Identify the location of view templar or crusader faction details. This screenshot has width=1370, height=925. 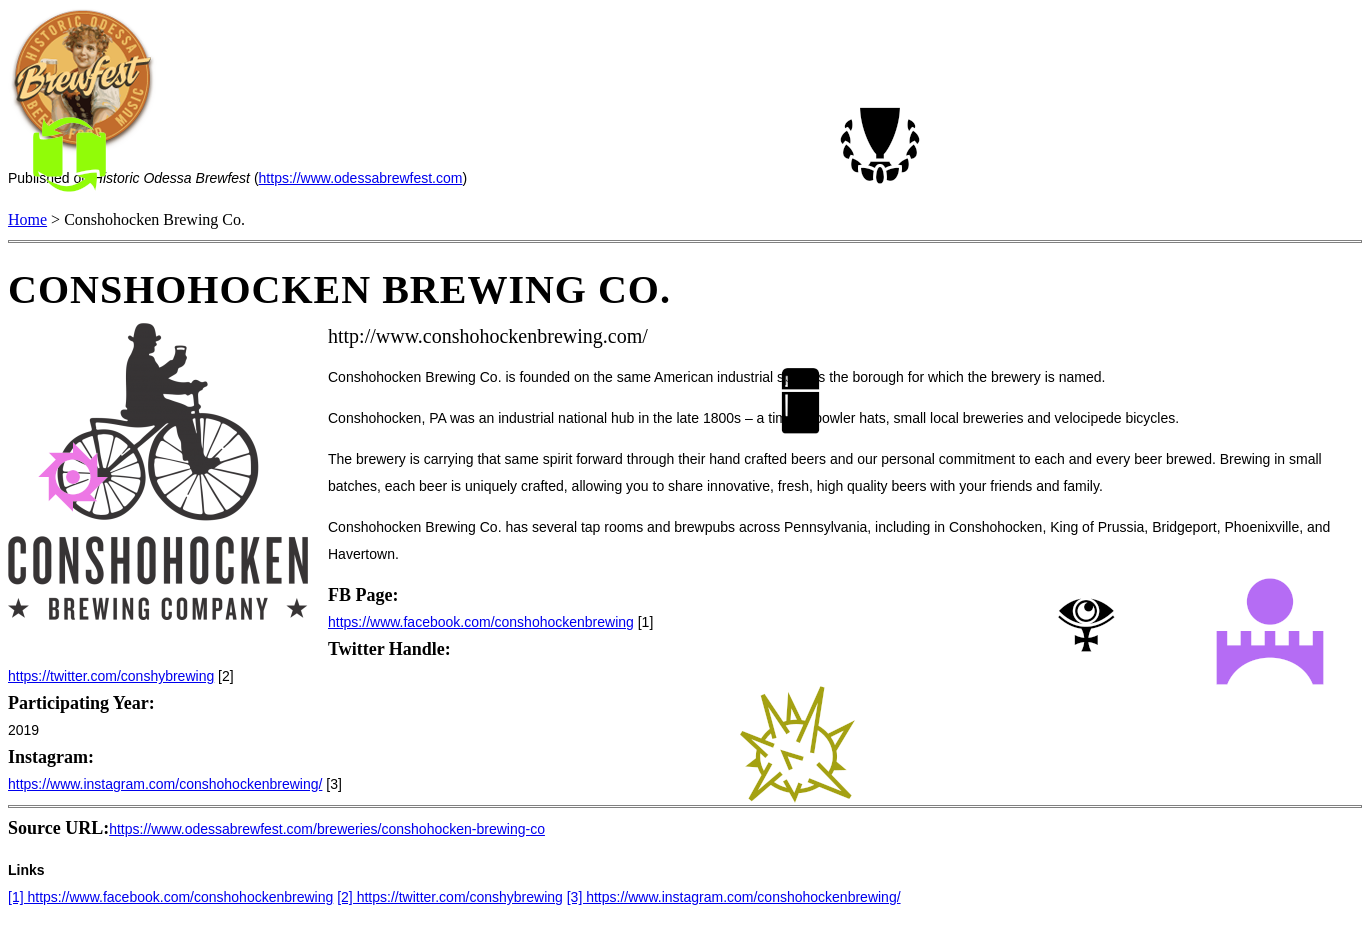
(1087, 623).